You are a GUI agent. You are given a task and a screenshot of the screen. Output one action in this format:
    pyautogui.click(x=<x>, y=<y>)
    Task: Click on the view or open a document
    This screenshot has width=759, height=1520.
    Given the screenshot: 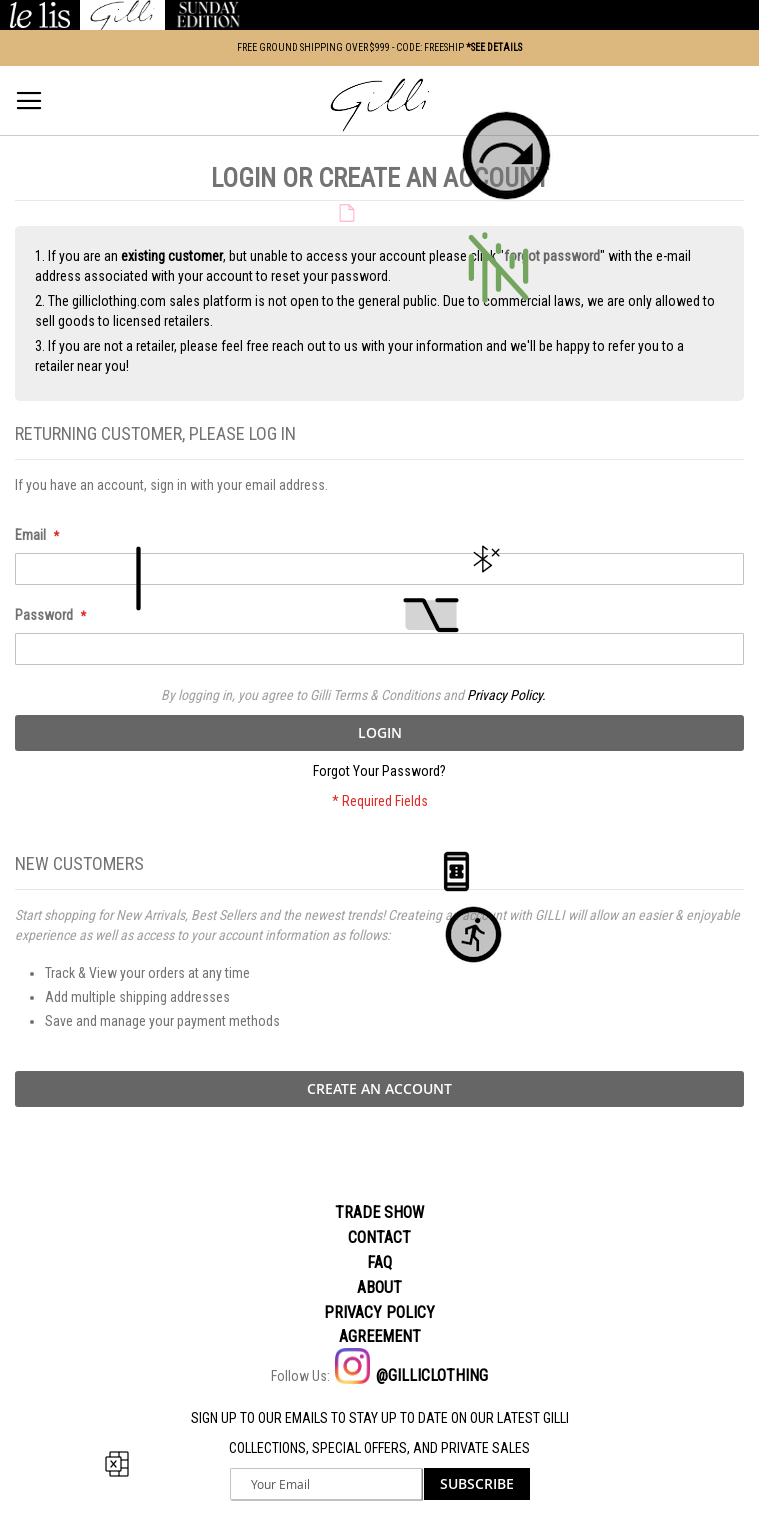 What is the action you would take?
    pyautogui.click(x=347, y=213)
    